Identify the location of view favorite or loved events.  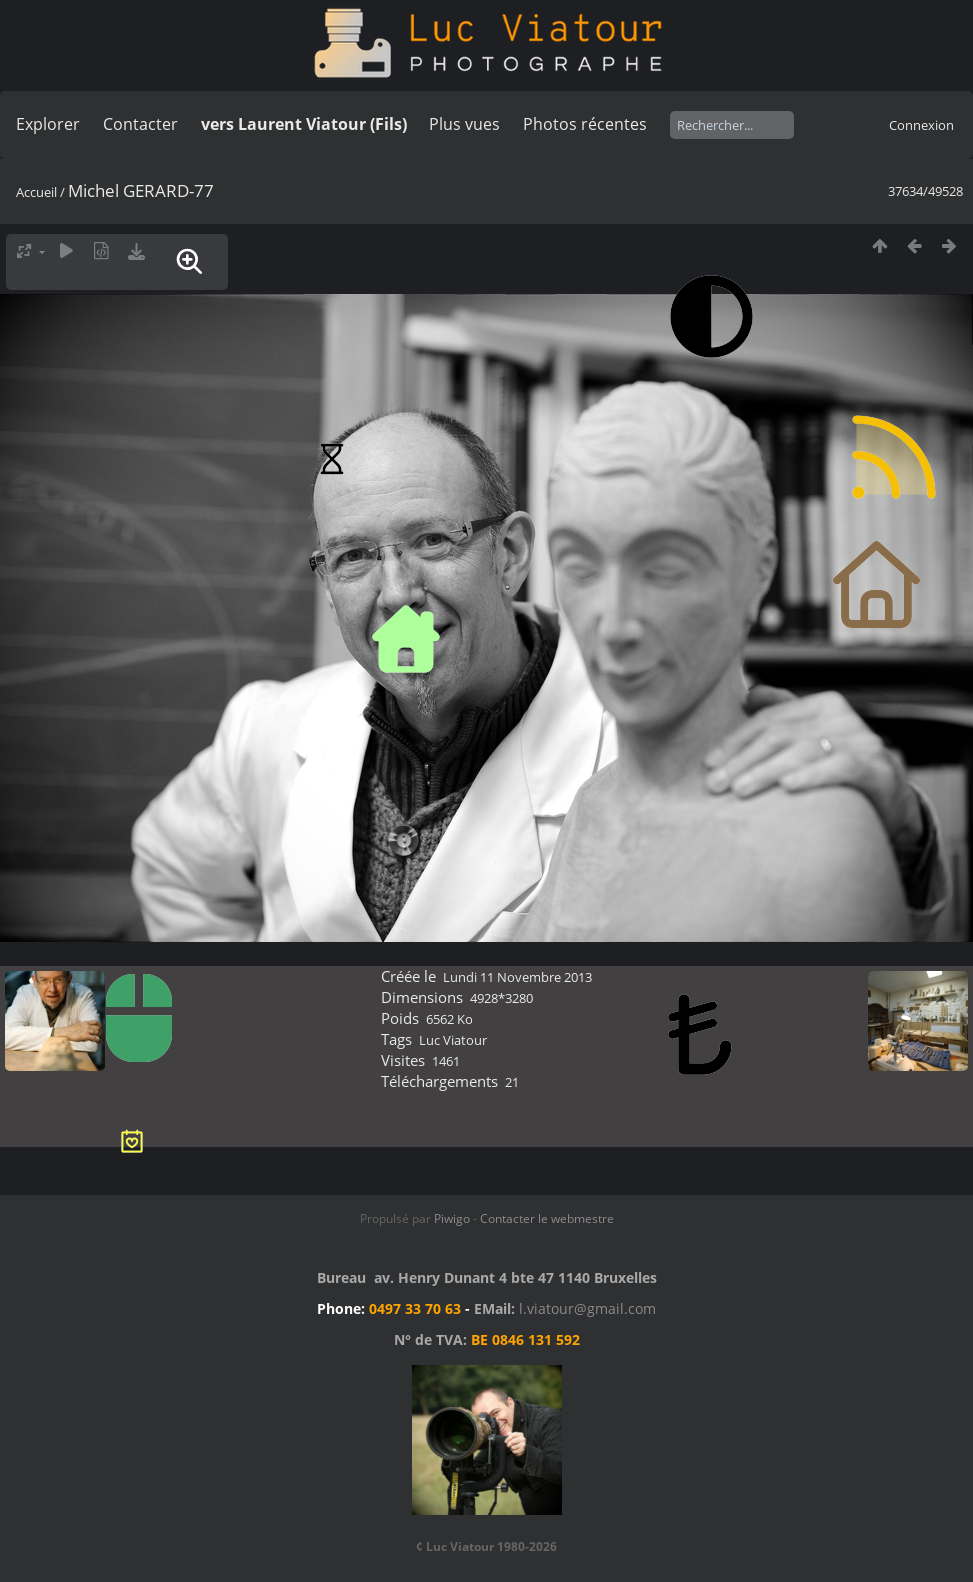
(132, 1142).